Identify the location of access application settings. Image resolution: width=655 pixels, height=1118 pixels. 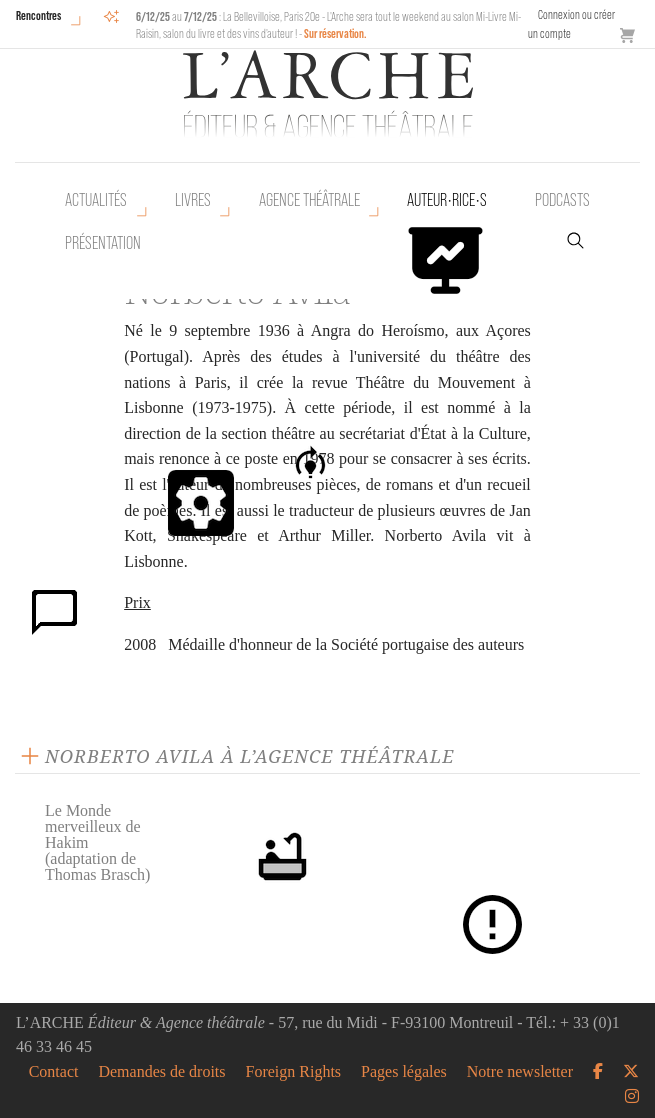
(201, 503).